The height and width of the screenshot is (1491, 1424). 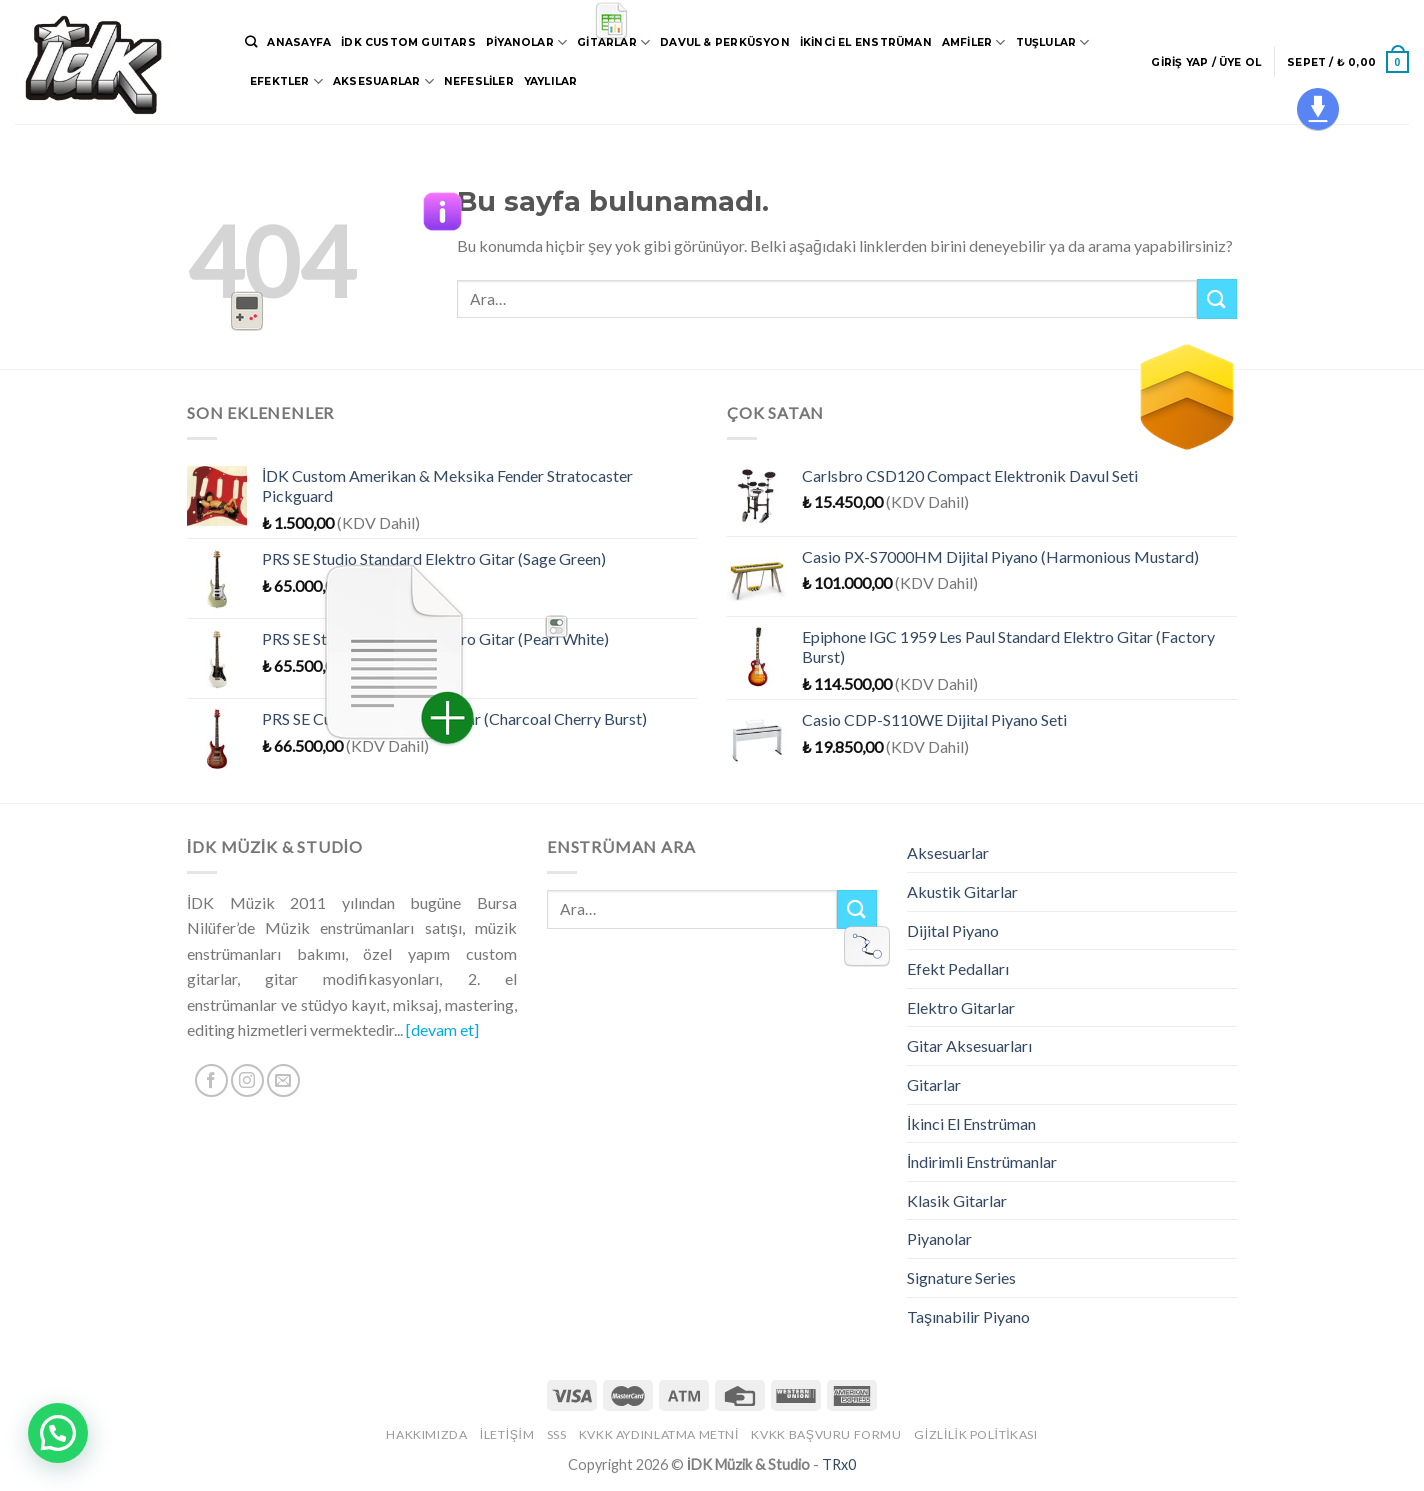 I want to click on create a new text document, so click(x=394, y=652).